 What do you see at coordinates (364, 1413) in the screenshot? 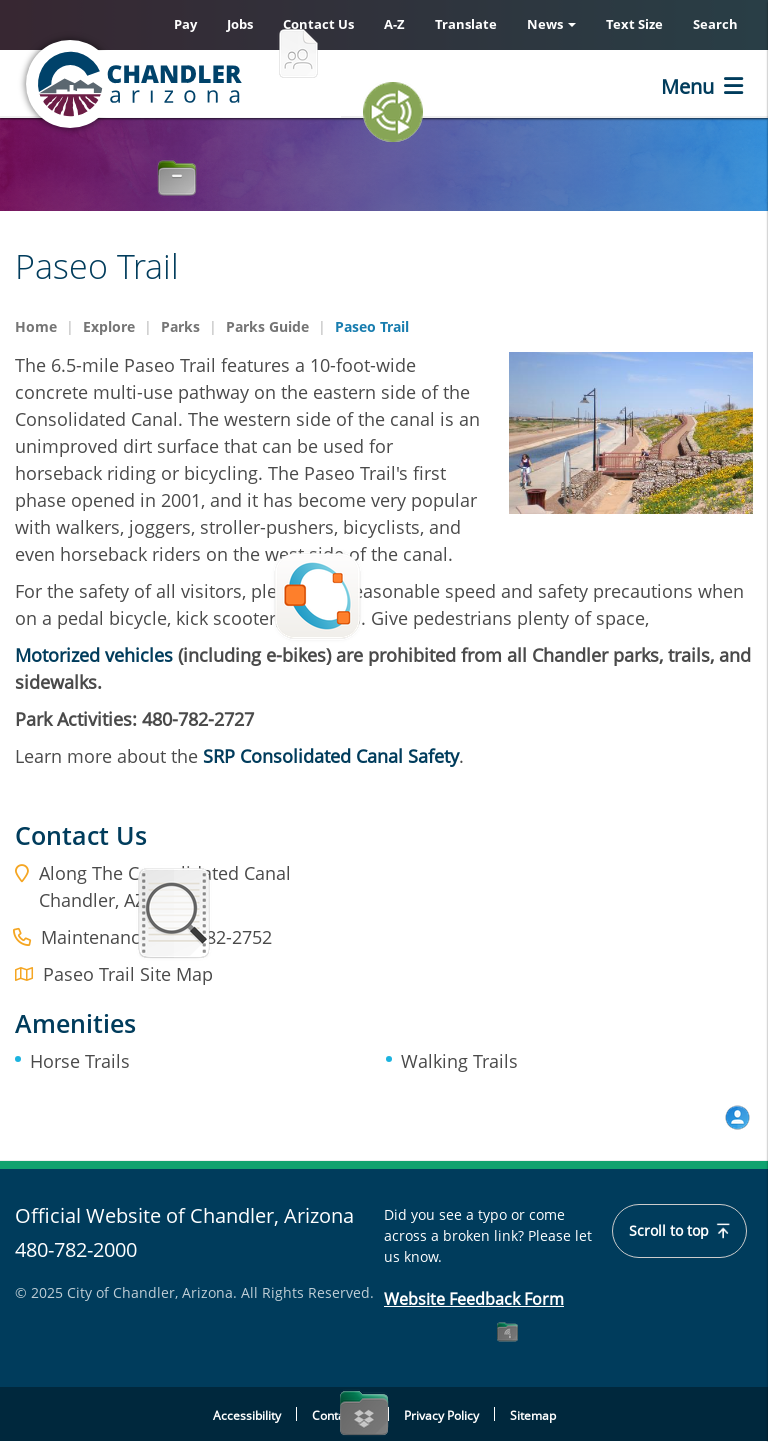
I see `open dropbox synced folder` at bounding box center [364, 1413].